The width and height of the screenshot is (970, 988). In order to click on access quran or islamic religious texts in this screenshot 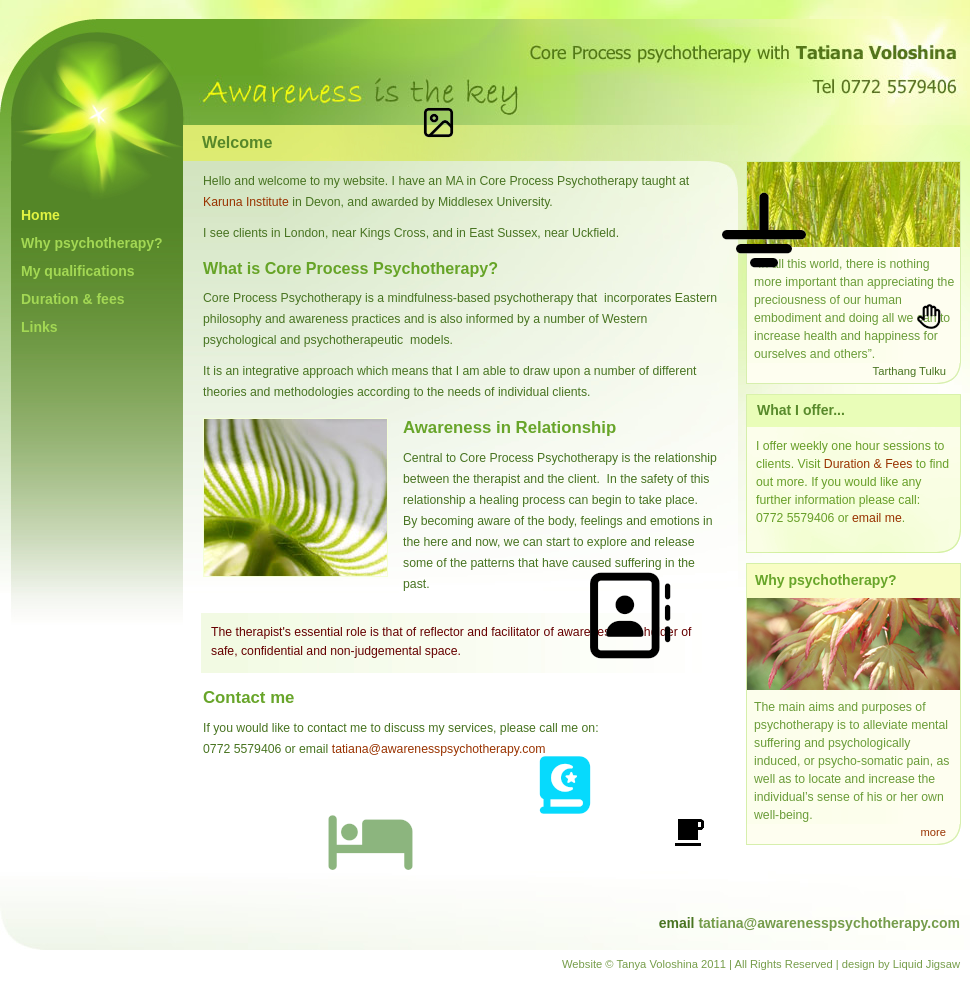, I will do `click(565, 785)`.